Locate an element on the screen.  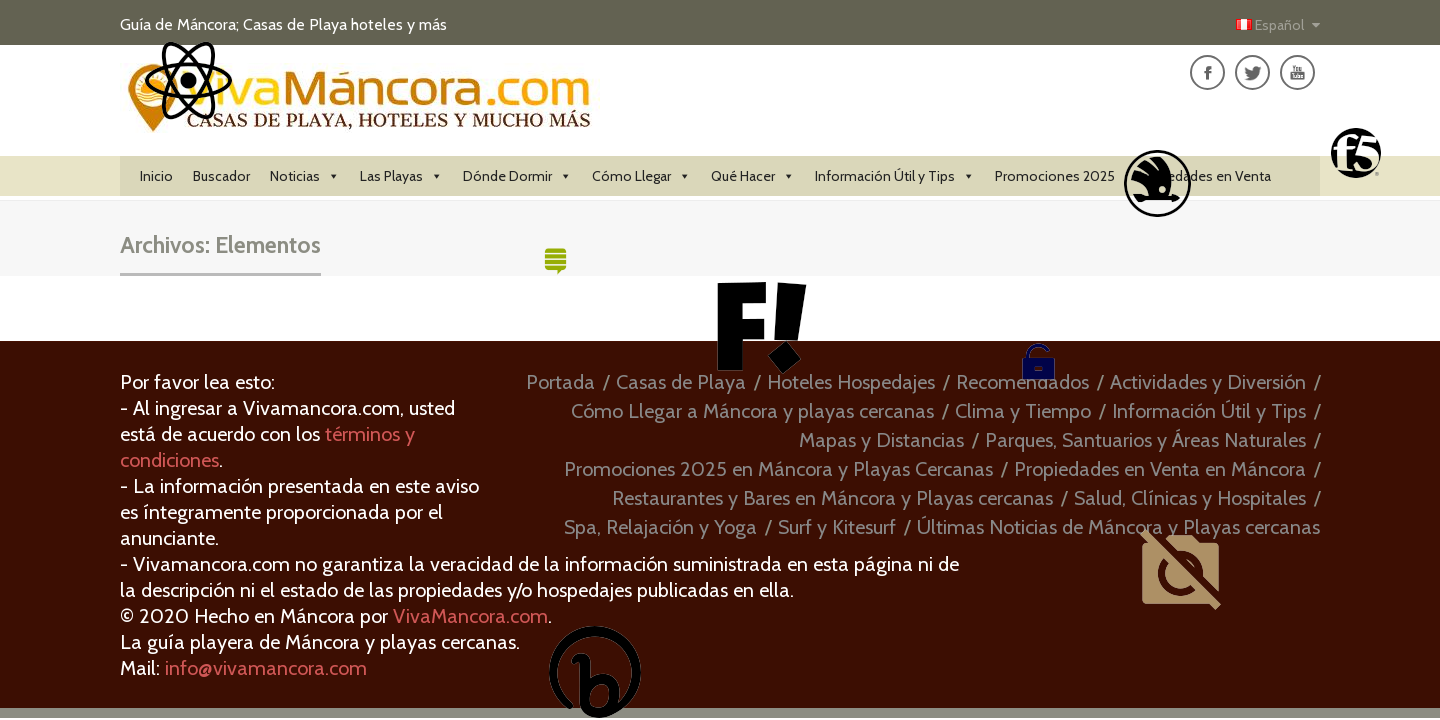
Škoda brand logo is located at coordinates (1157, 183).